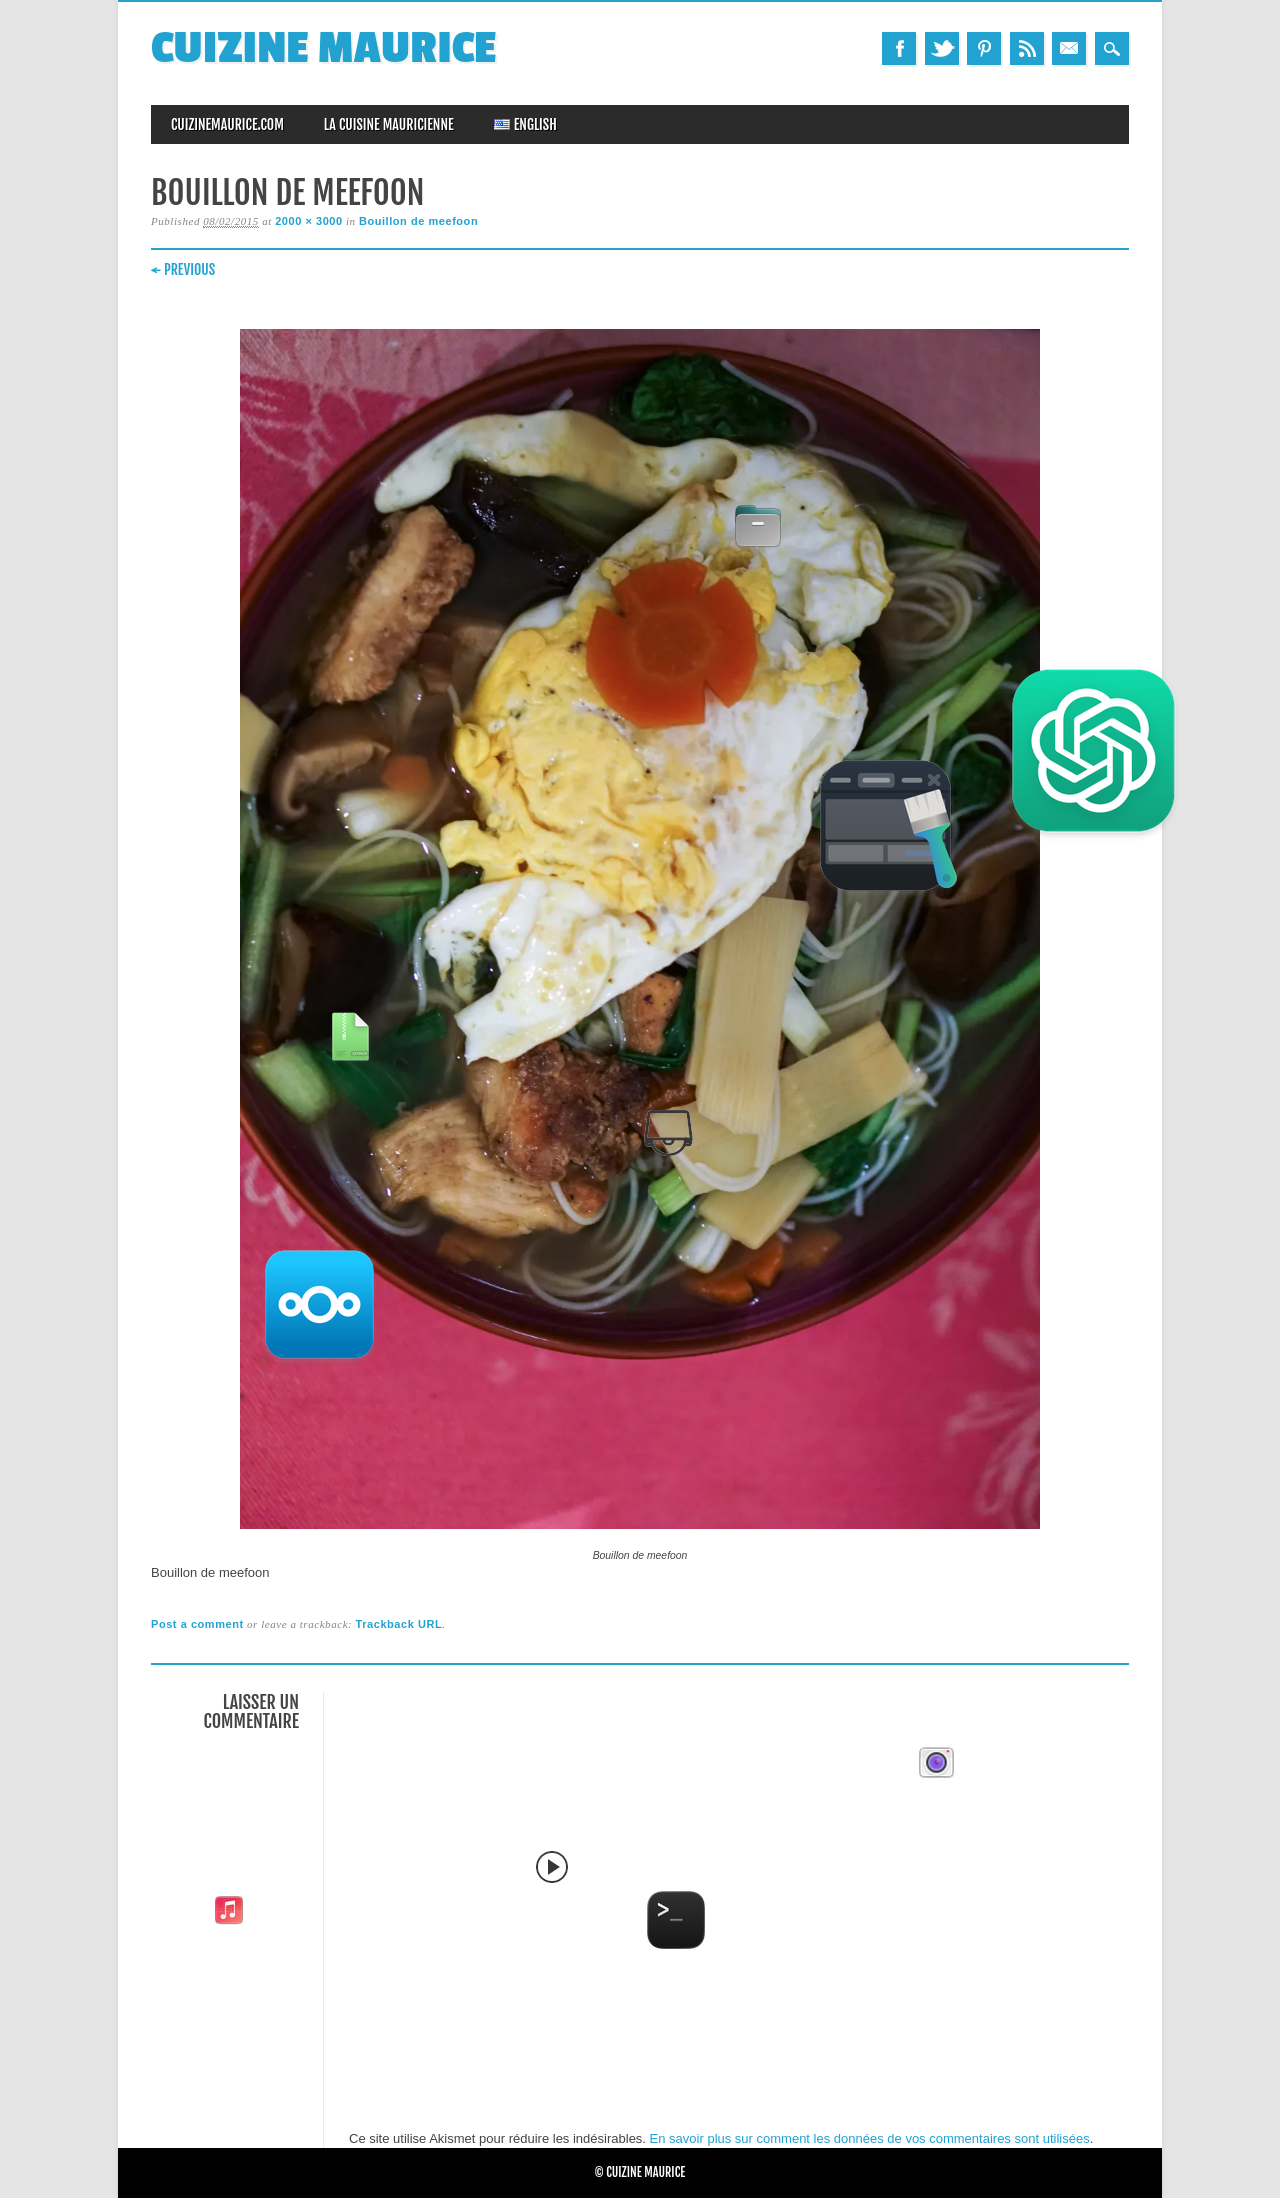  Describe the element at coordinates (668, 1131) in the screenshot. I see `access optical disc drive` at that location.